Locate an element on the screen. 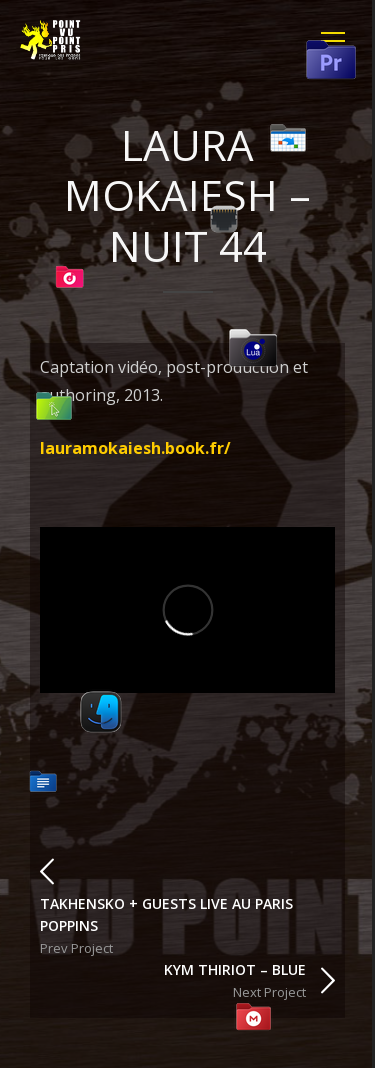 The height and width of the screenshot is (1068, 375). open google docs folder is located at coordinates (43, 782).